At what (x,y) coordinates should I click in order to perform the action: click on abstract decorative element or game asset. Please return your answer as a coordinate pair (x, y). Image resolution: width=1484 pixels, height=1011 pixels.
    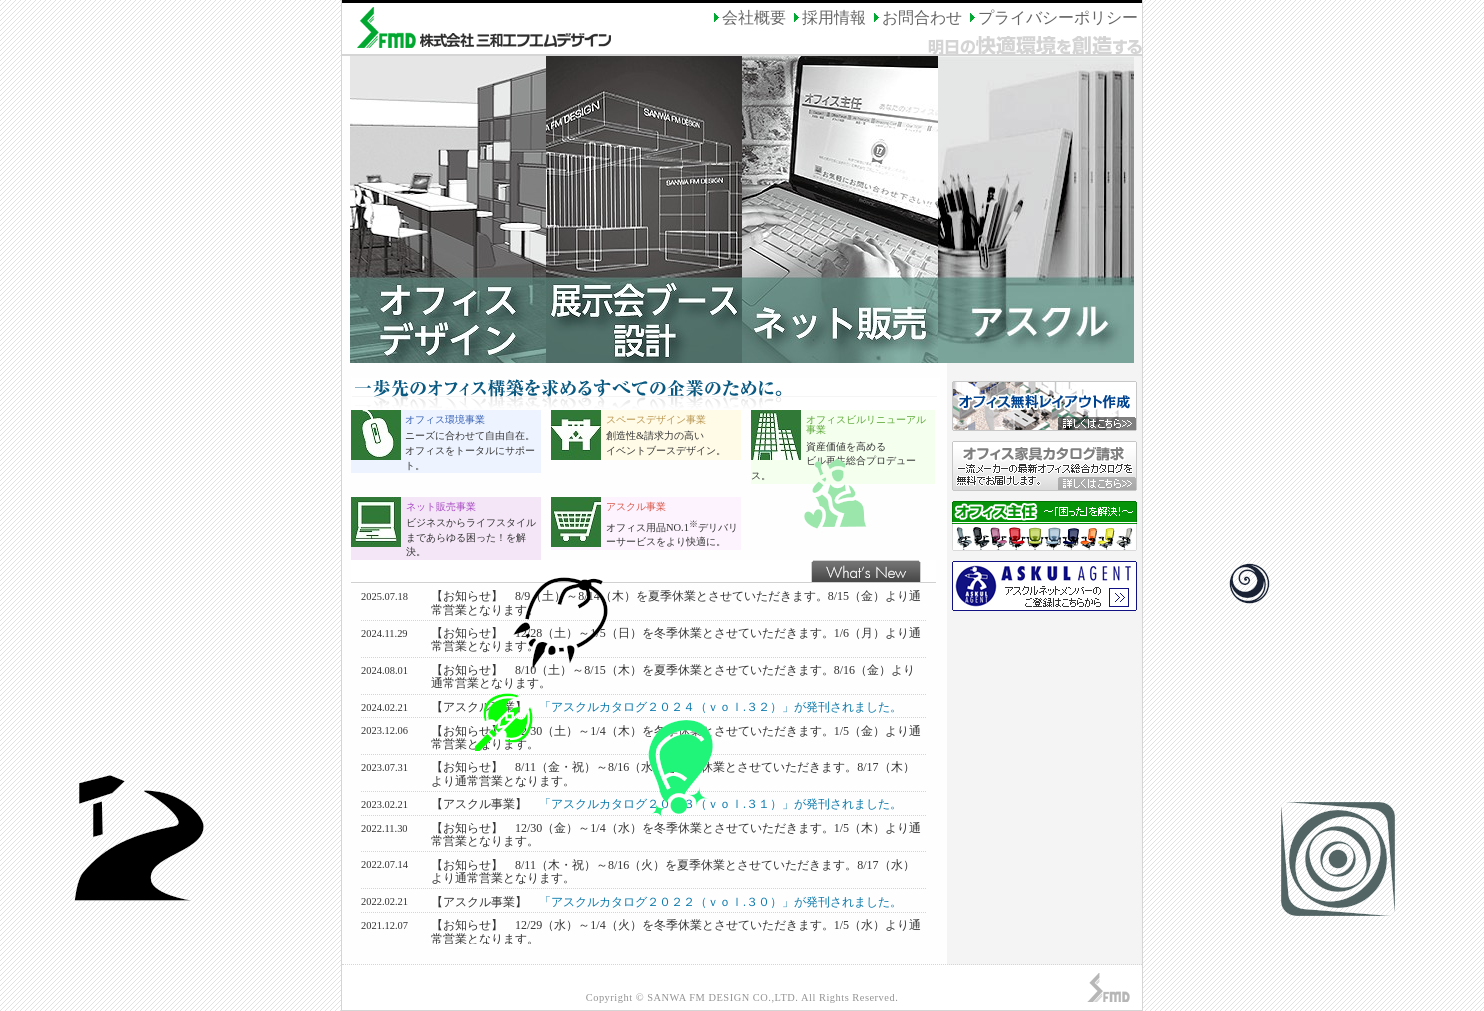
    Looking at the image, I should click on (1338, 859).